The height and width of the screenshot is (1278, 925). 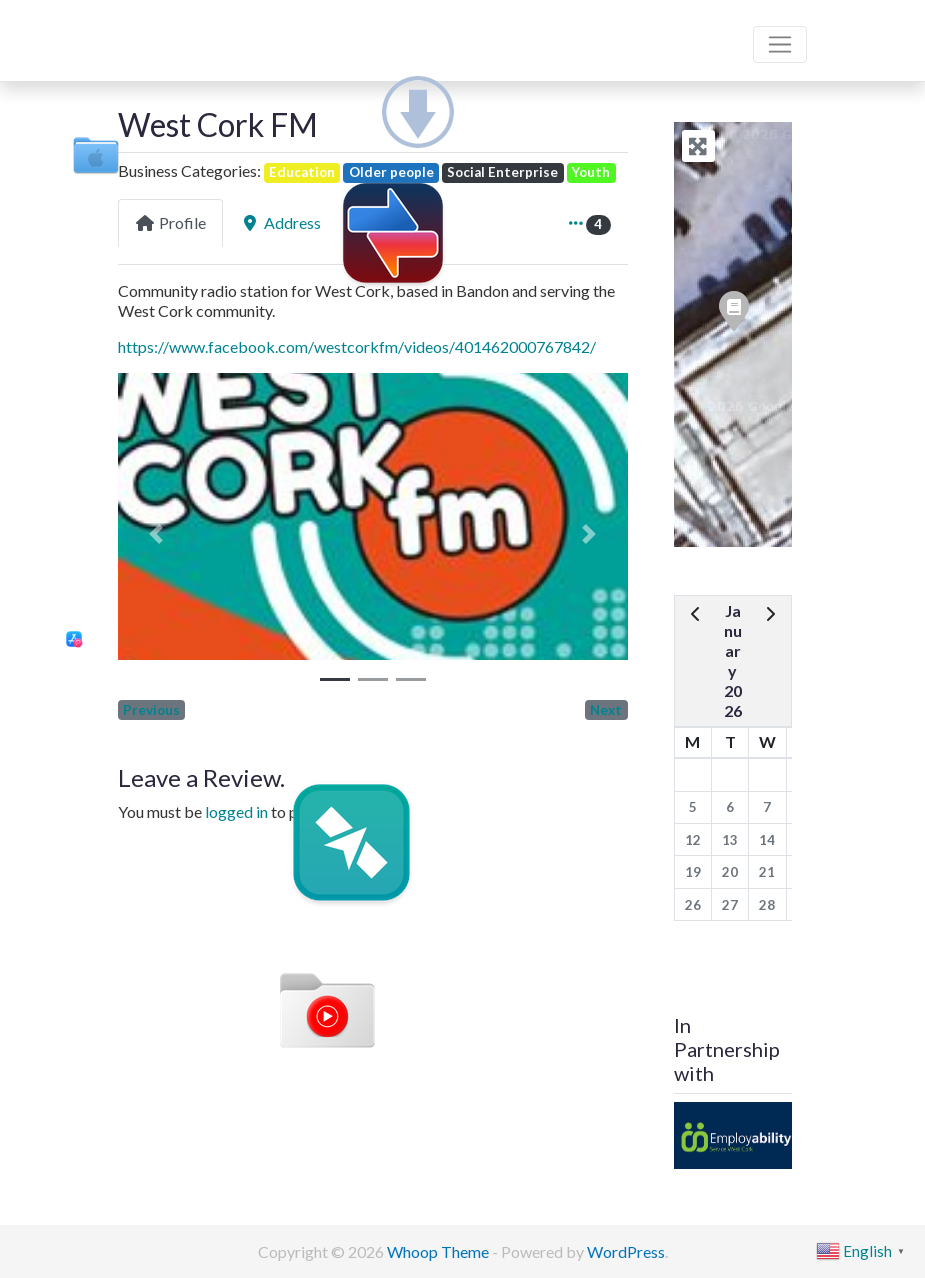 What do you see at coordinates (74, 639) in the screenshot?
I see `open the debian software center` at bounding box center [74, 639].